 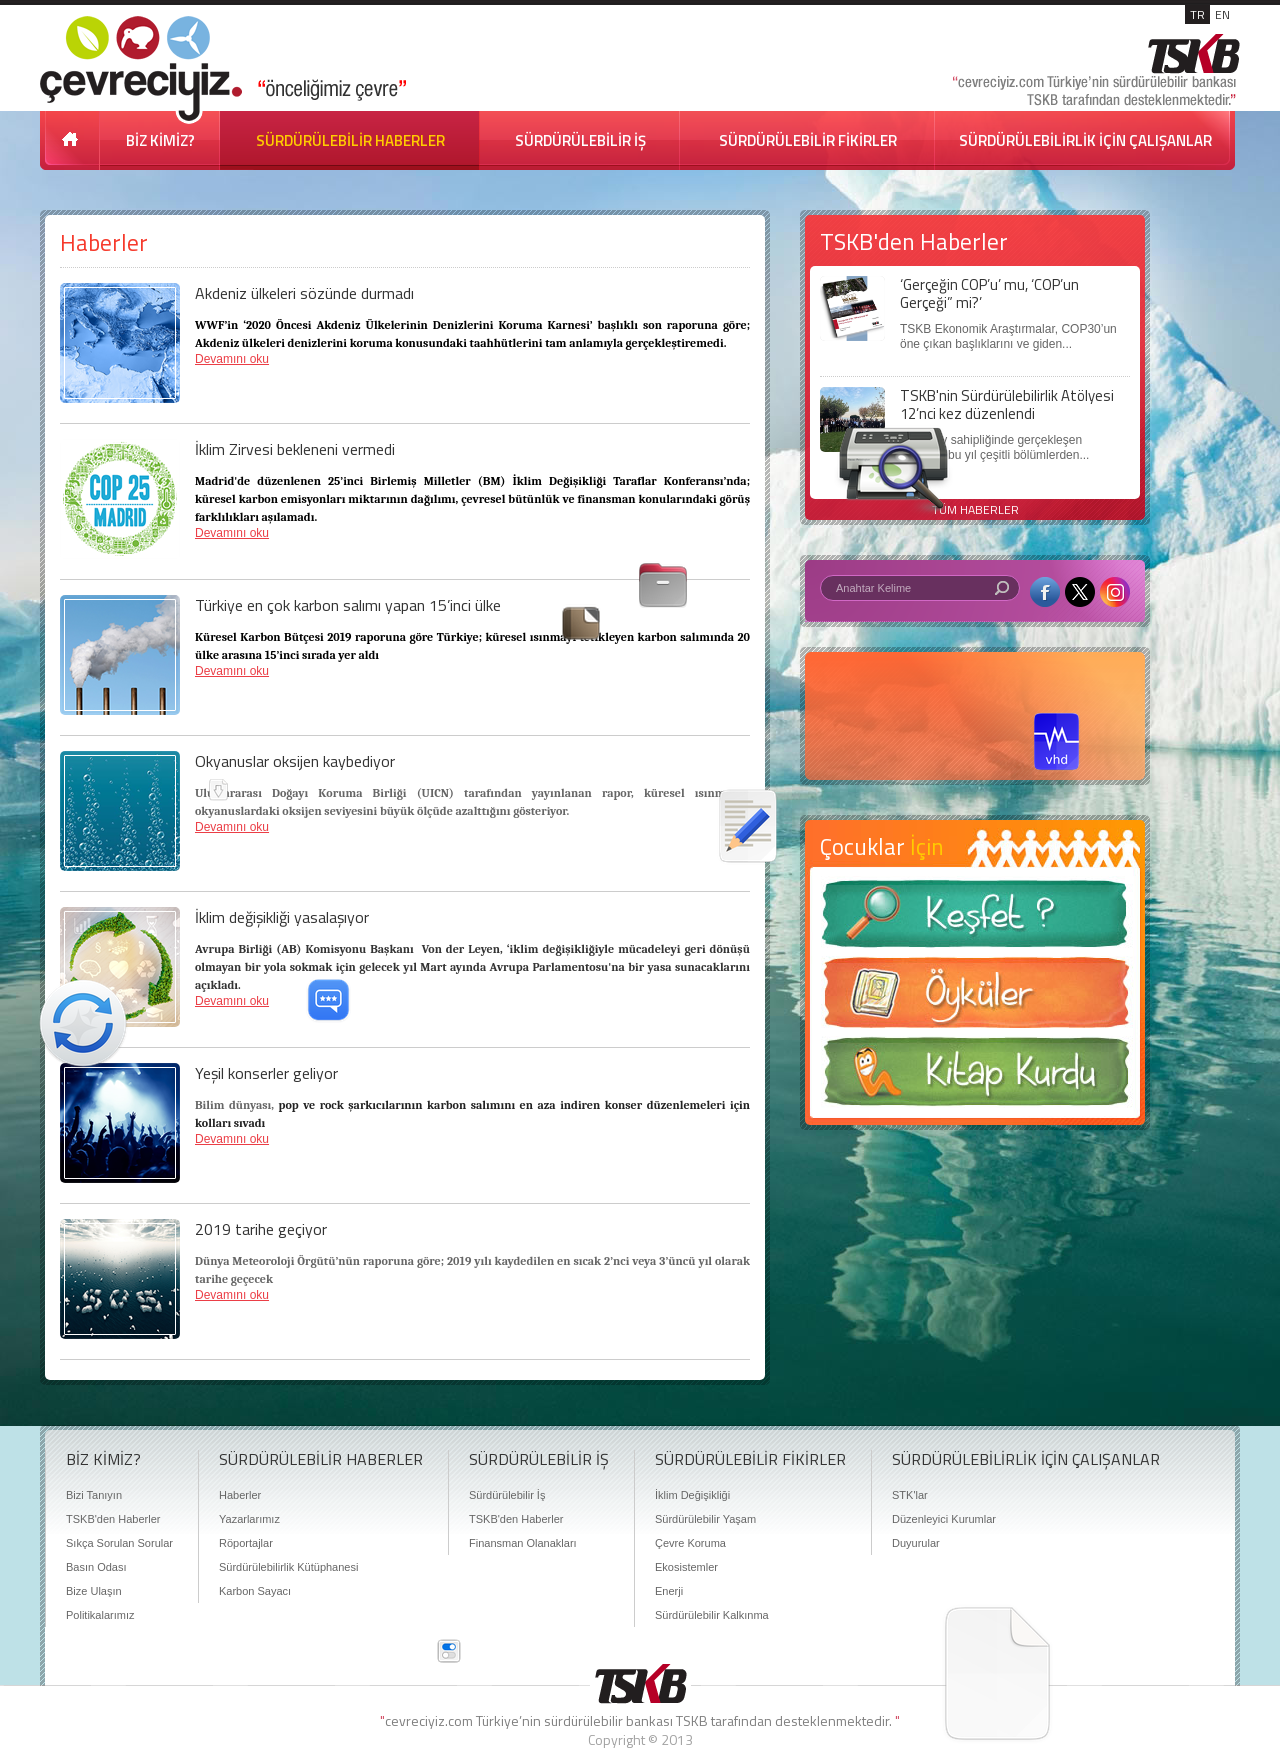 What do you see at coordinates (893, 461) in the screenshot?
I see `preview document before printing` at bounding box center [893, 461].